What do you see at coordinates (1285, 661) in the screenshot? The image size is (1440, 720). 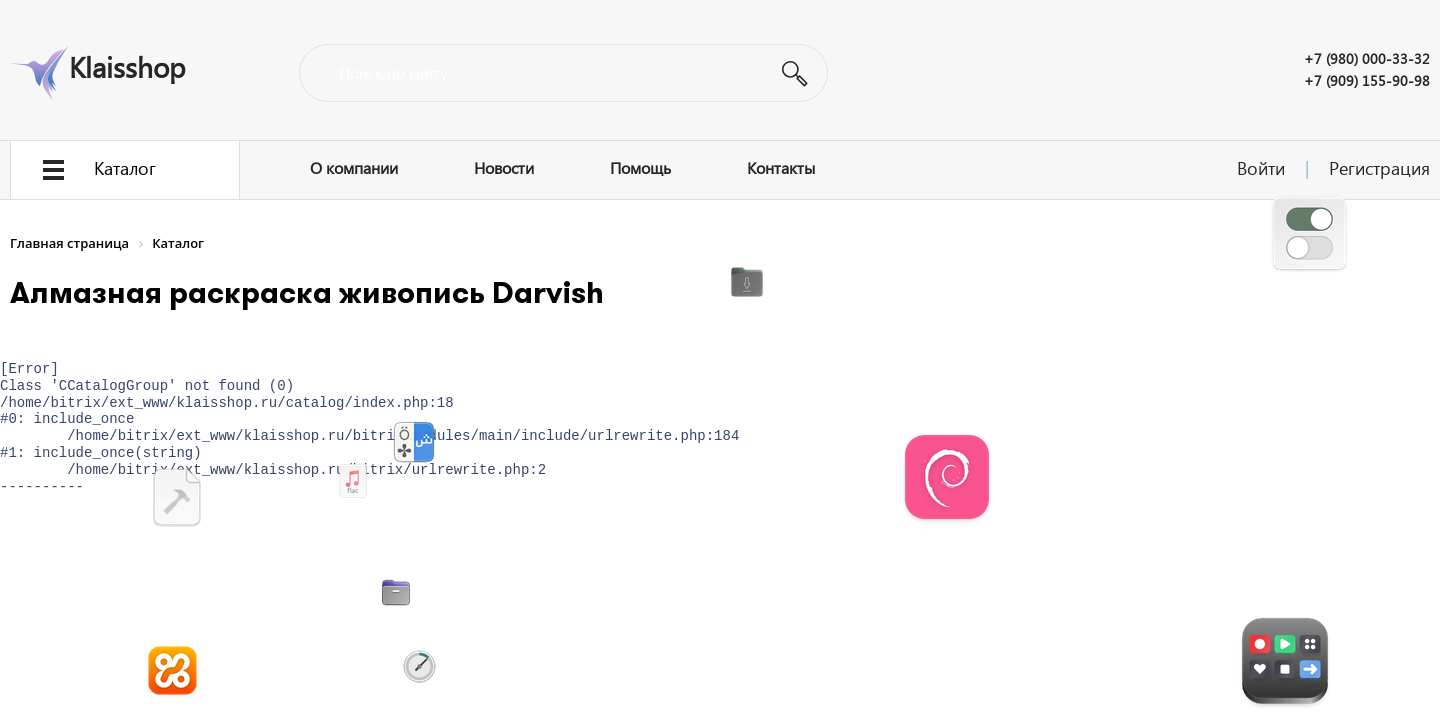 I see `open Boatswain app for Elgato Stream Deck control` at bounding box center [1285, 661].